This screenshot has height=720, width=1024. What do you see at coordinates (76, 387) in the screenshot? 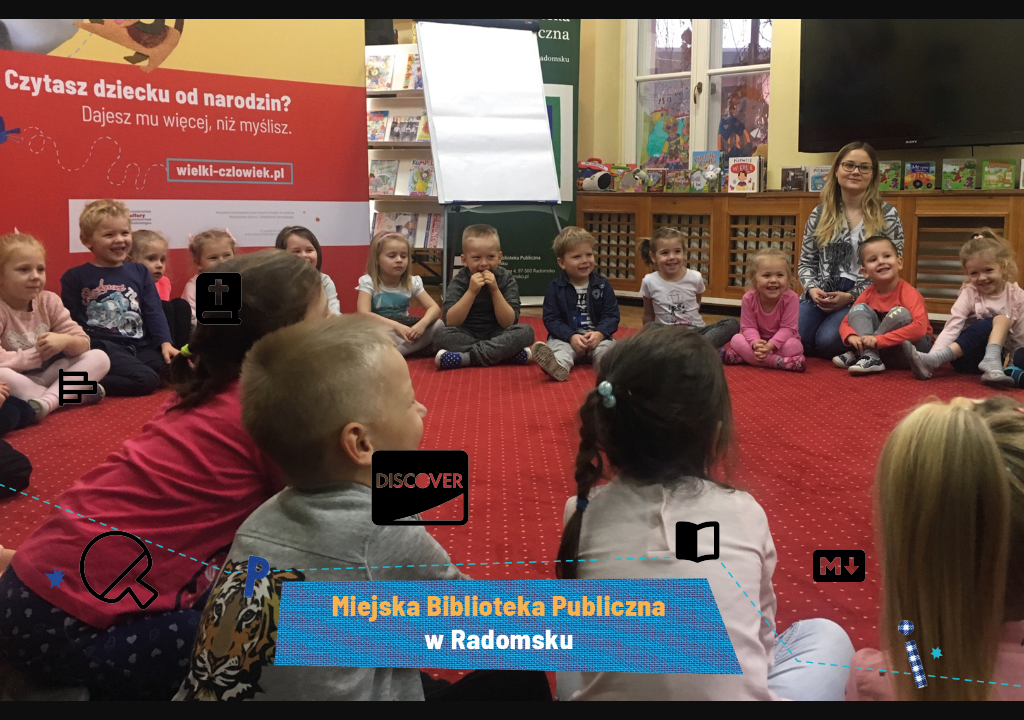
I see `view horizontal bar chart data` at bounding box center [76, 387].